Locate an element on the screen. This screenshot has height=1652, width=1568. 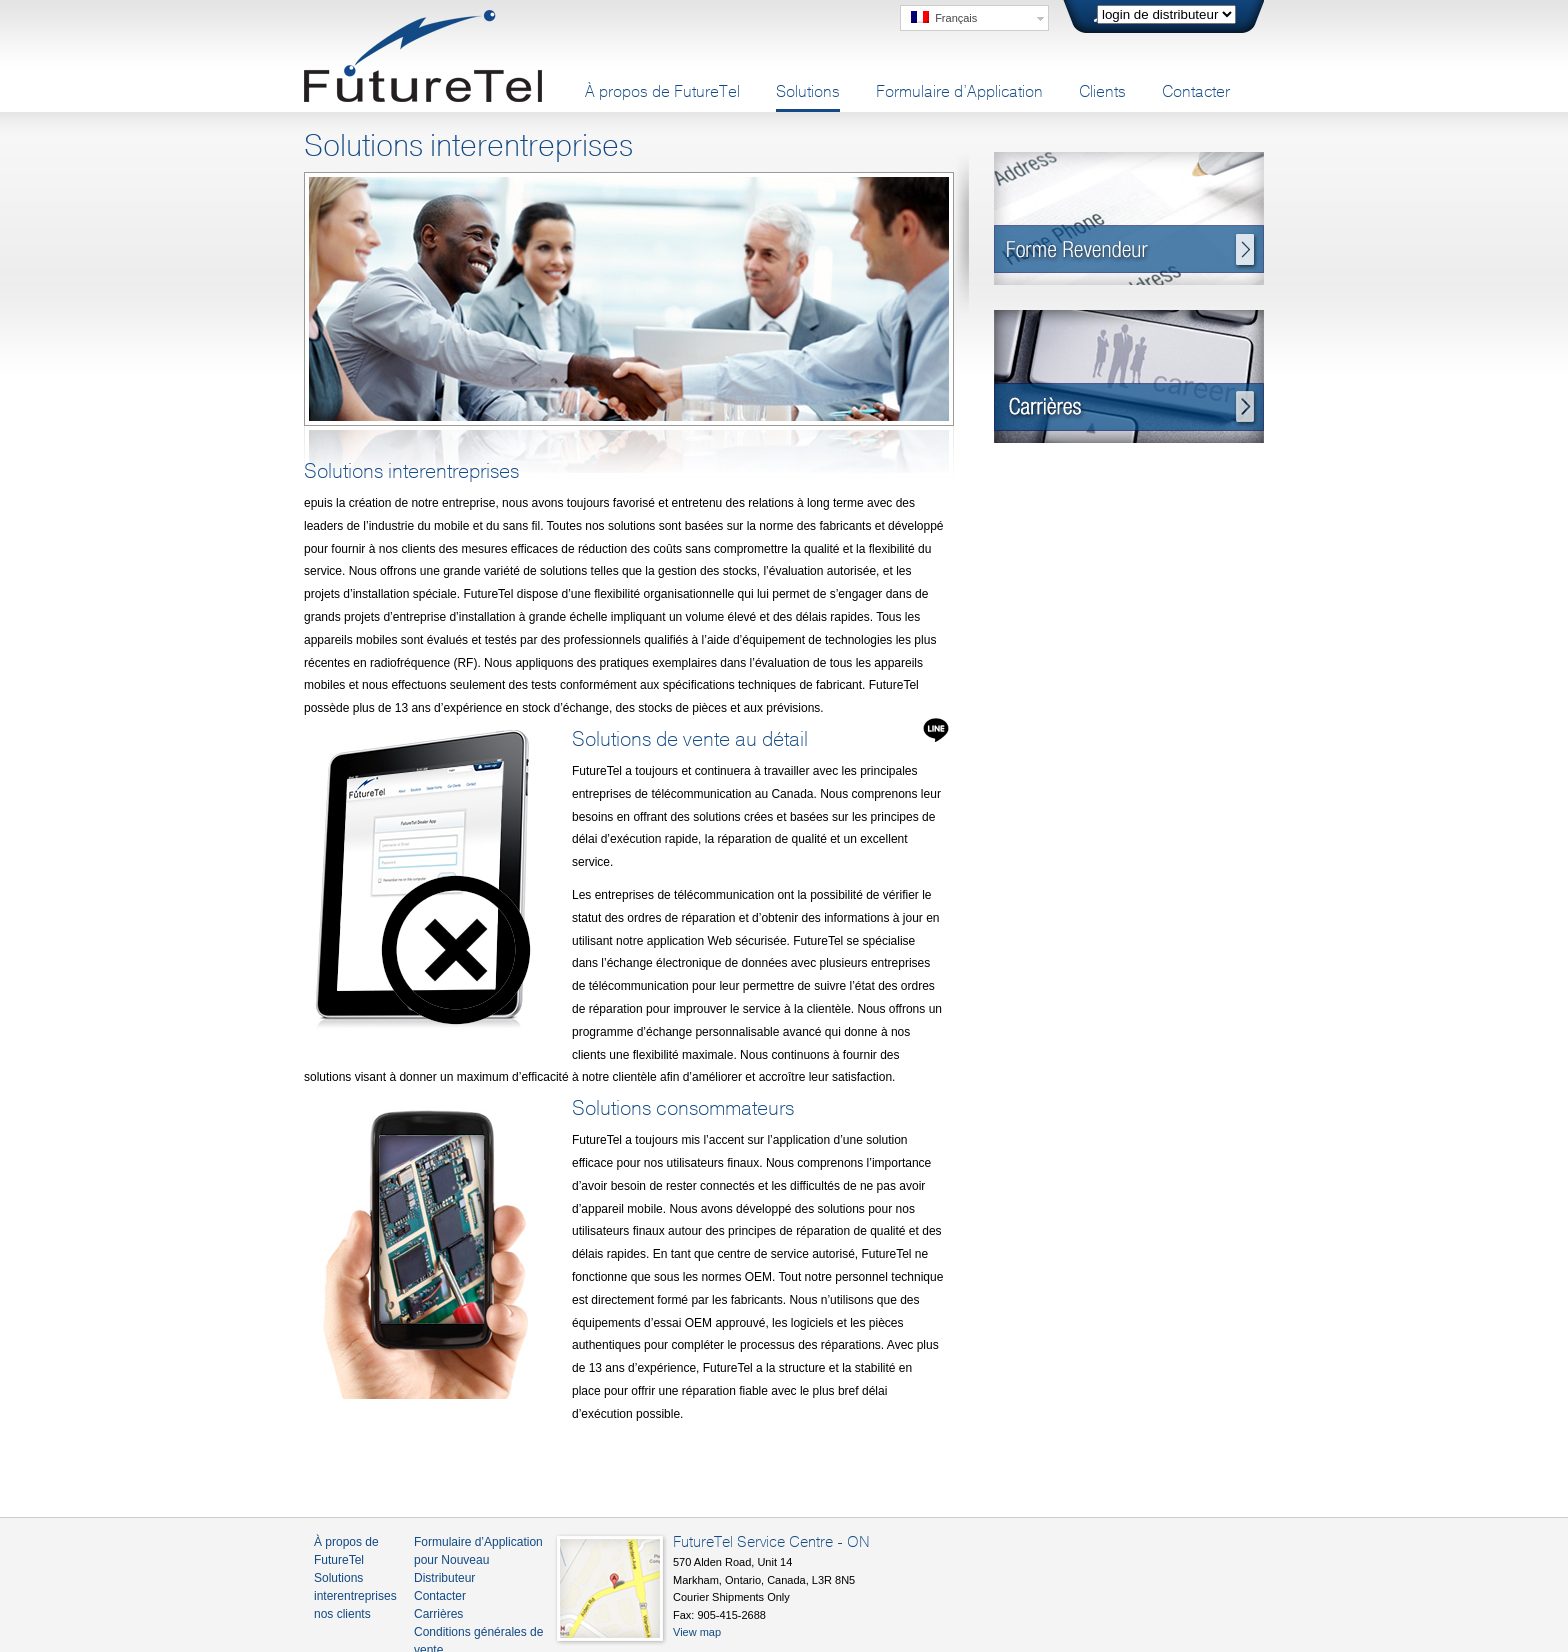
close or dismiss a dialog is located at coordinates (456, 950).